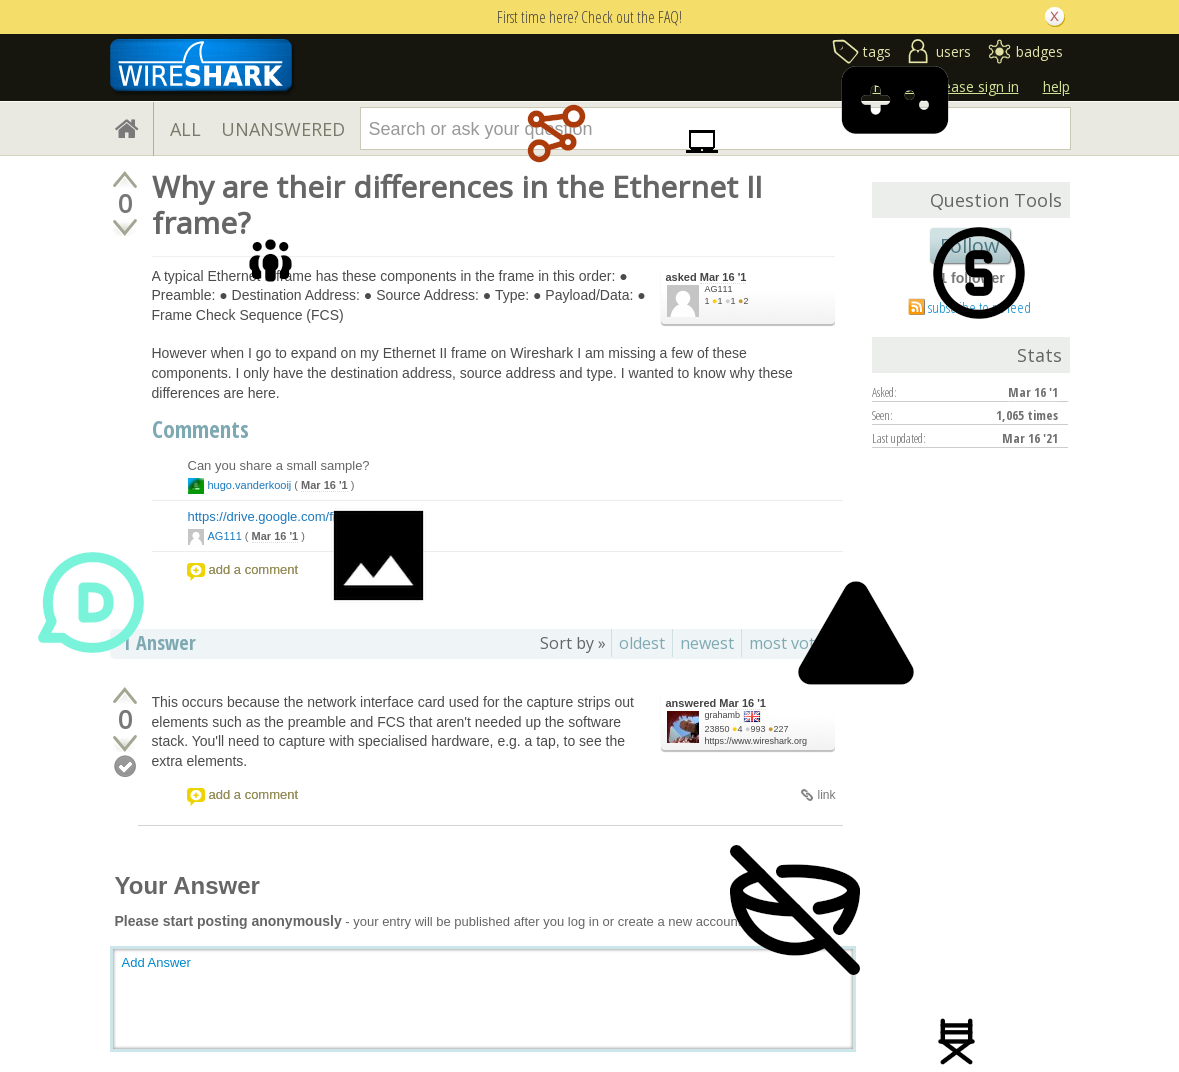 The height and width of the screenshot is (1072, 1179). Describe the element at coordinates (956, 1041) in the screenshot. I see `access director or filmmaker tools` at that location.